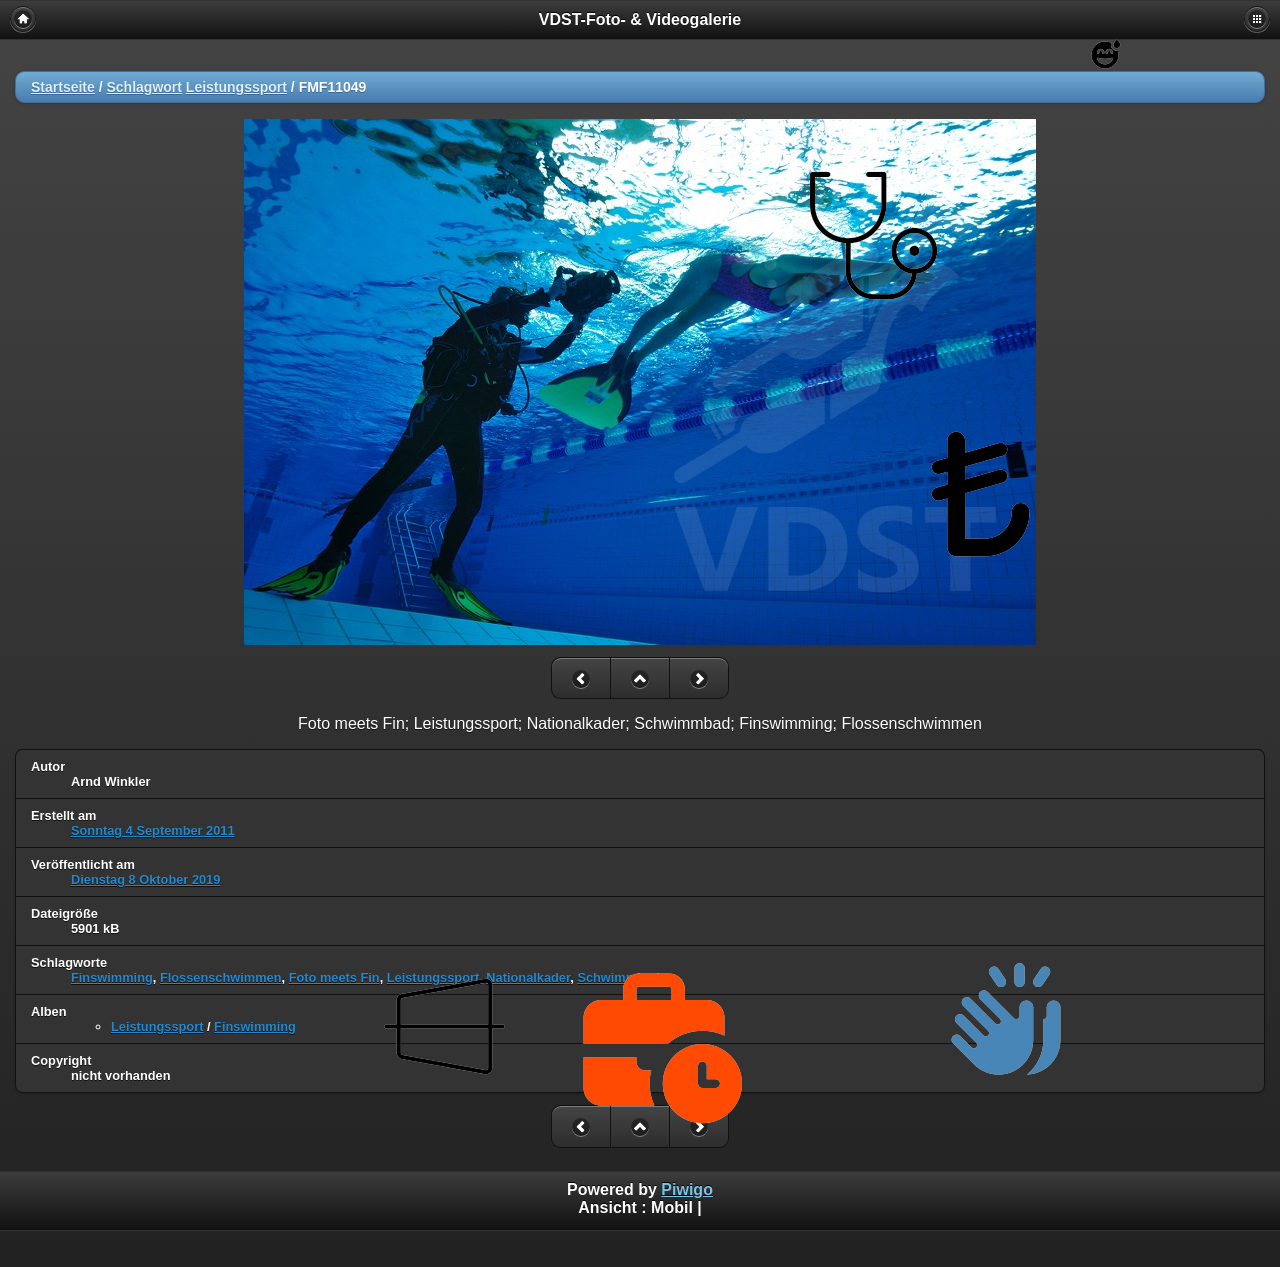 The width and height of the screenshot is (1280, 1267). What do you see at coordinates (1006, 1021) in the screenshot?
I see `applaud or react with appreciation` at bounding box center [1006, 1021].